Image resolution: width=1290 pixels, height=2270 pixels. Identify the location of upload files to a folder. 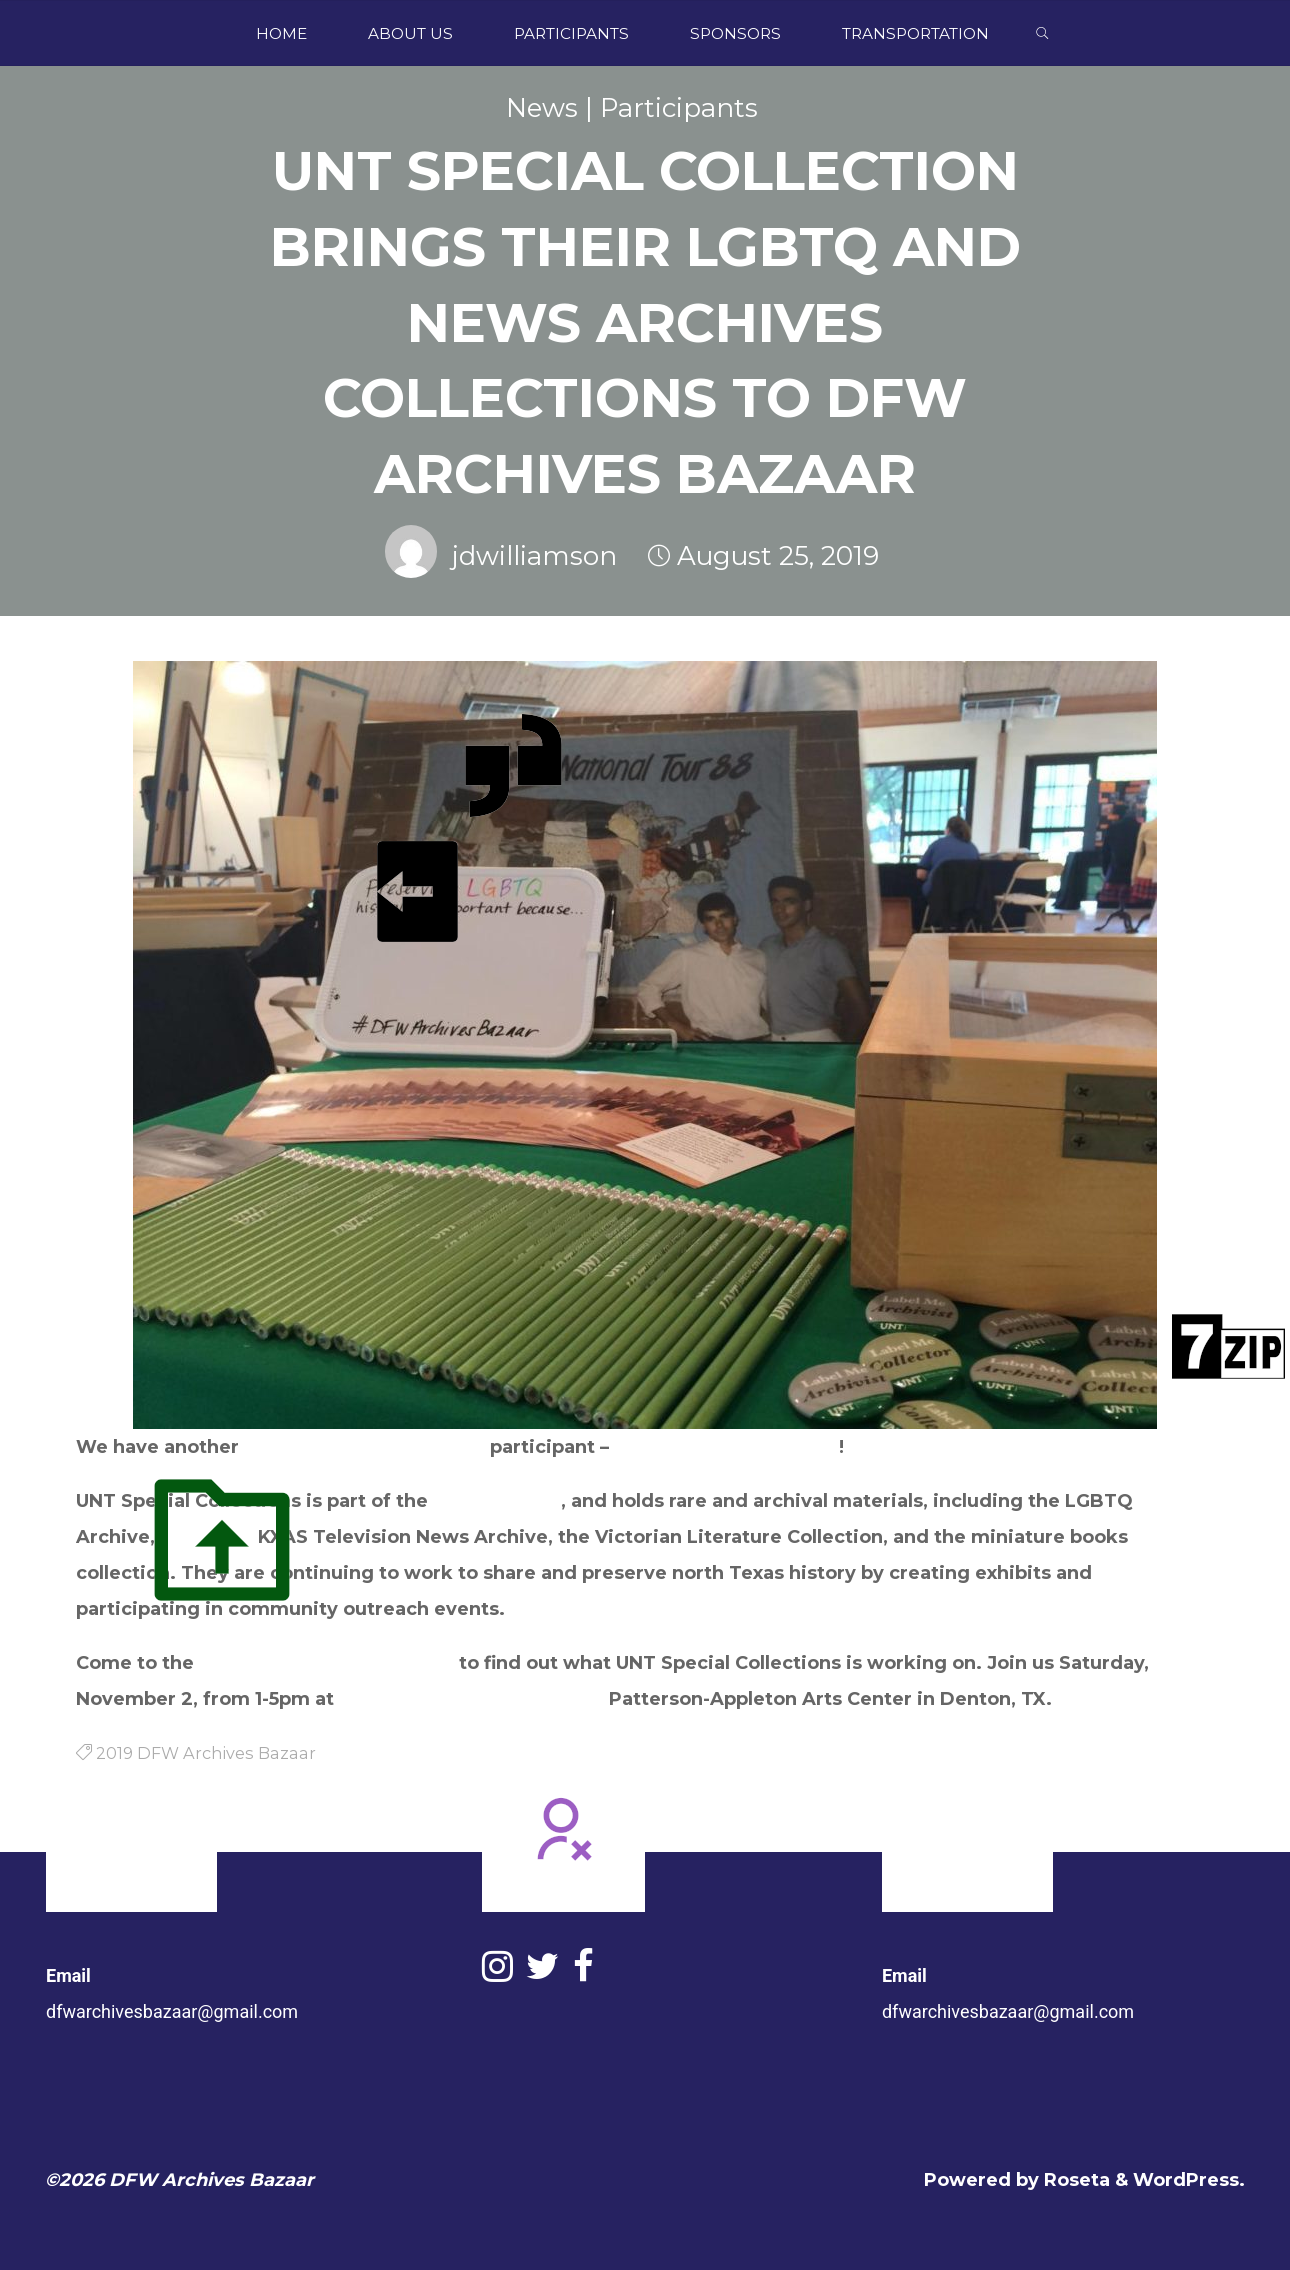
(222, 1540).